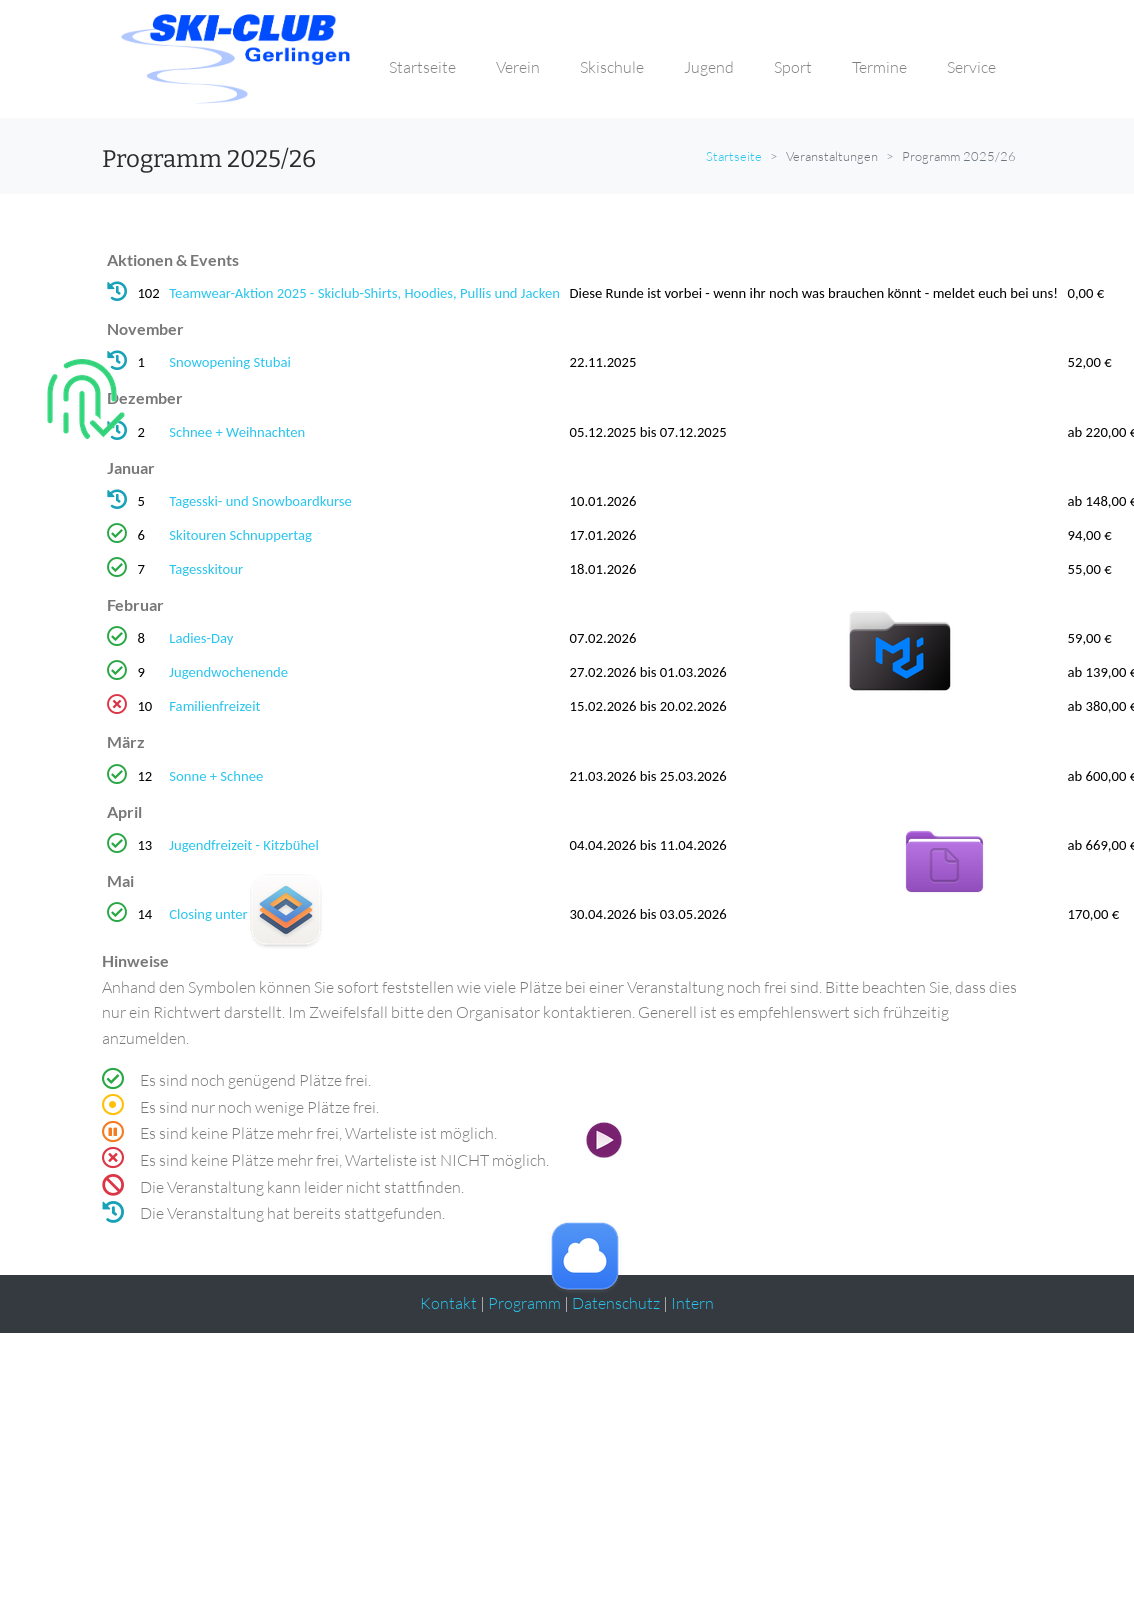  Describe the element at coordinates (604, 1140) in the screenshot. I see `indicates video content or media files` at that location.